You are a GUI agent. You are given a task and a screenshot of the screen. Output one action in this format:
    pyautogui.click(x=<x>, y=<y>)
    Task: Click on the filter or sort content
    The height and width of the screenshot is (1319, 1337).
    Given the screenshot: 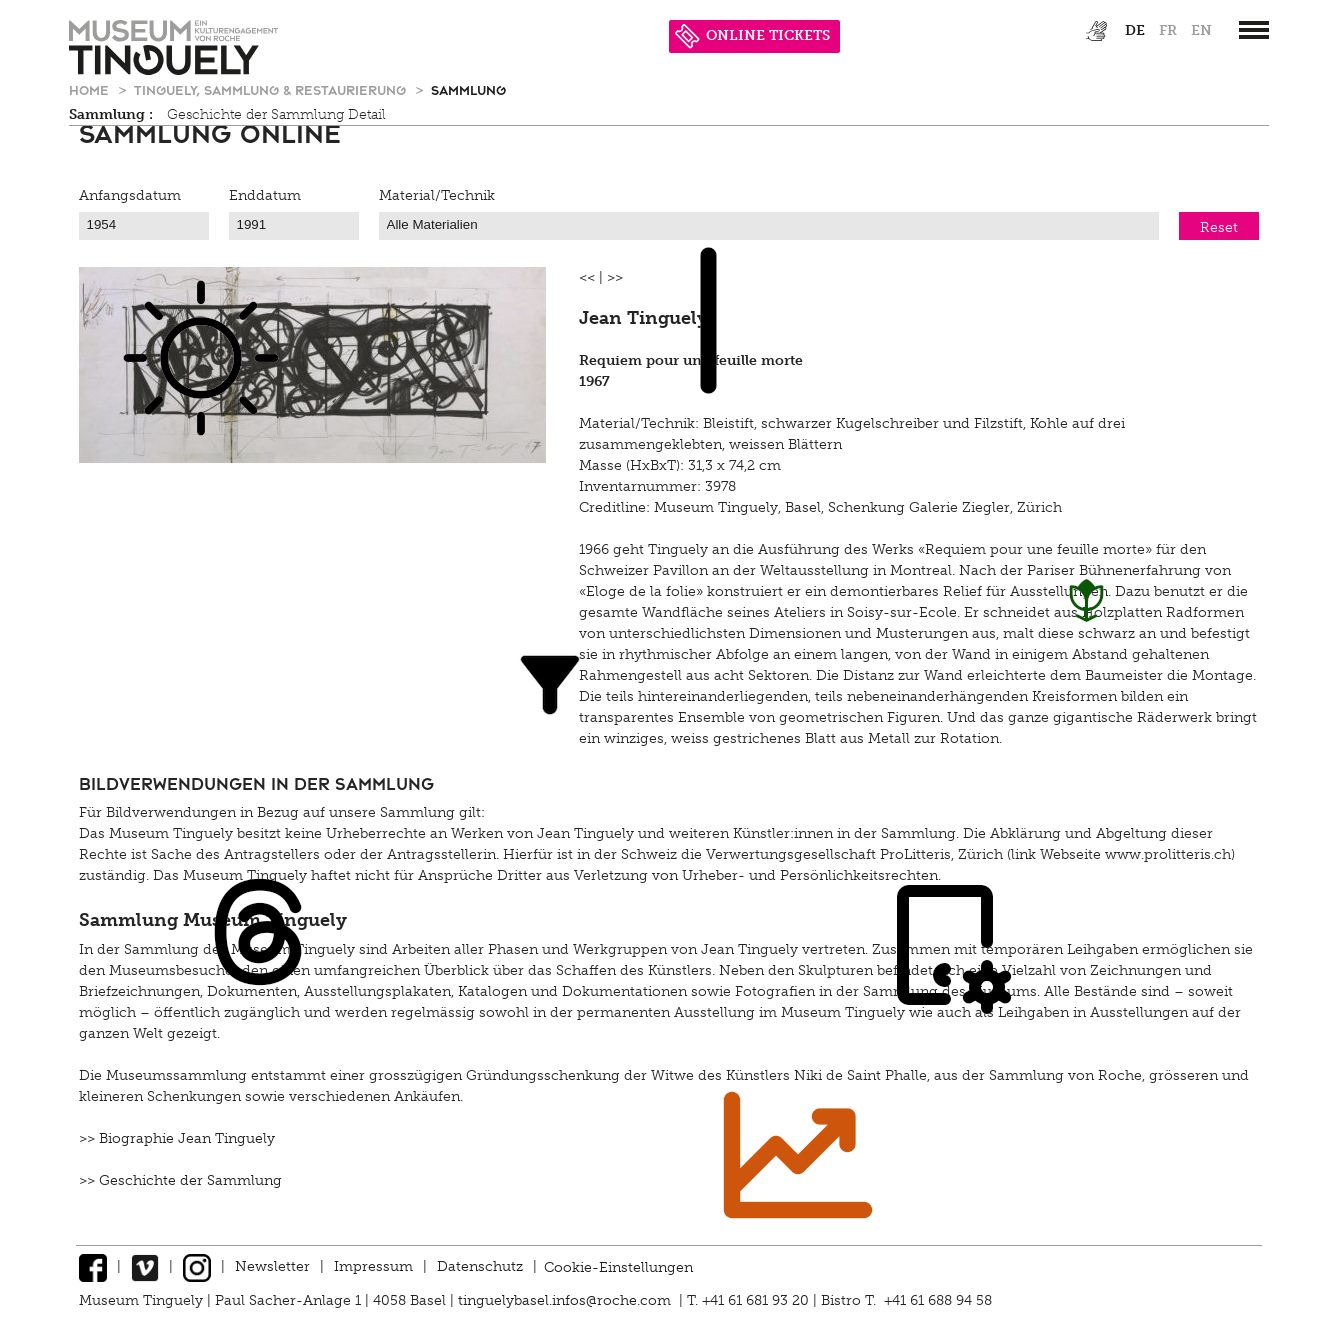 What is the action you would take?
    pyautogui.click(x=550, y=685)
    